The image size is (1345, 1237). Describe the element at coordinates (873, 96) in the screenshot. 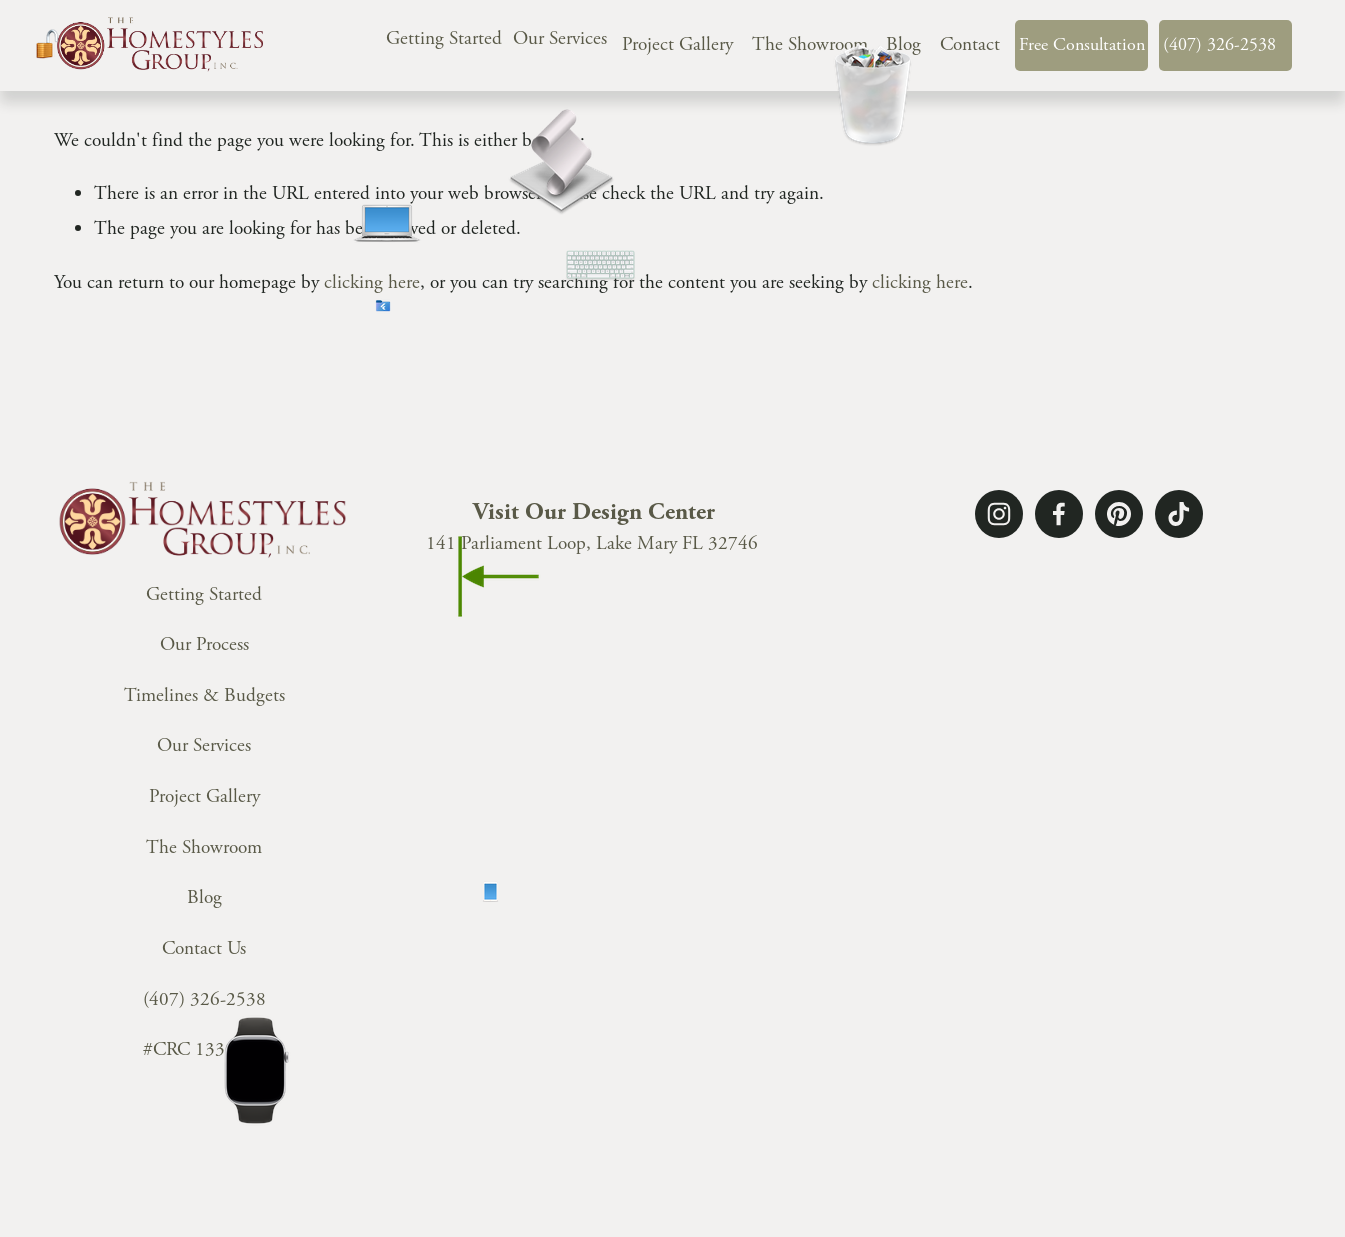

I see `open trash to view deleted files` at that location.